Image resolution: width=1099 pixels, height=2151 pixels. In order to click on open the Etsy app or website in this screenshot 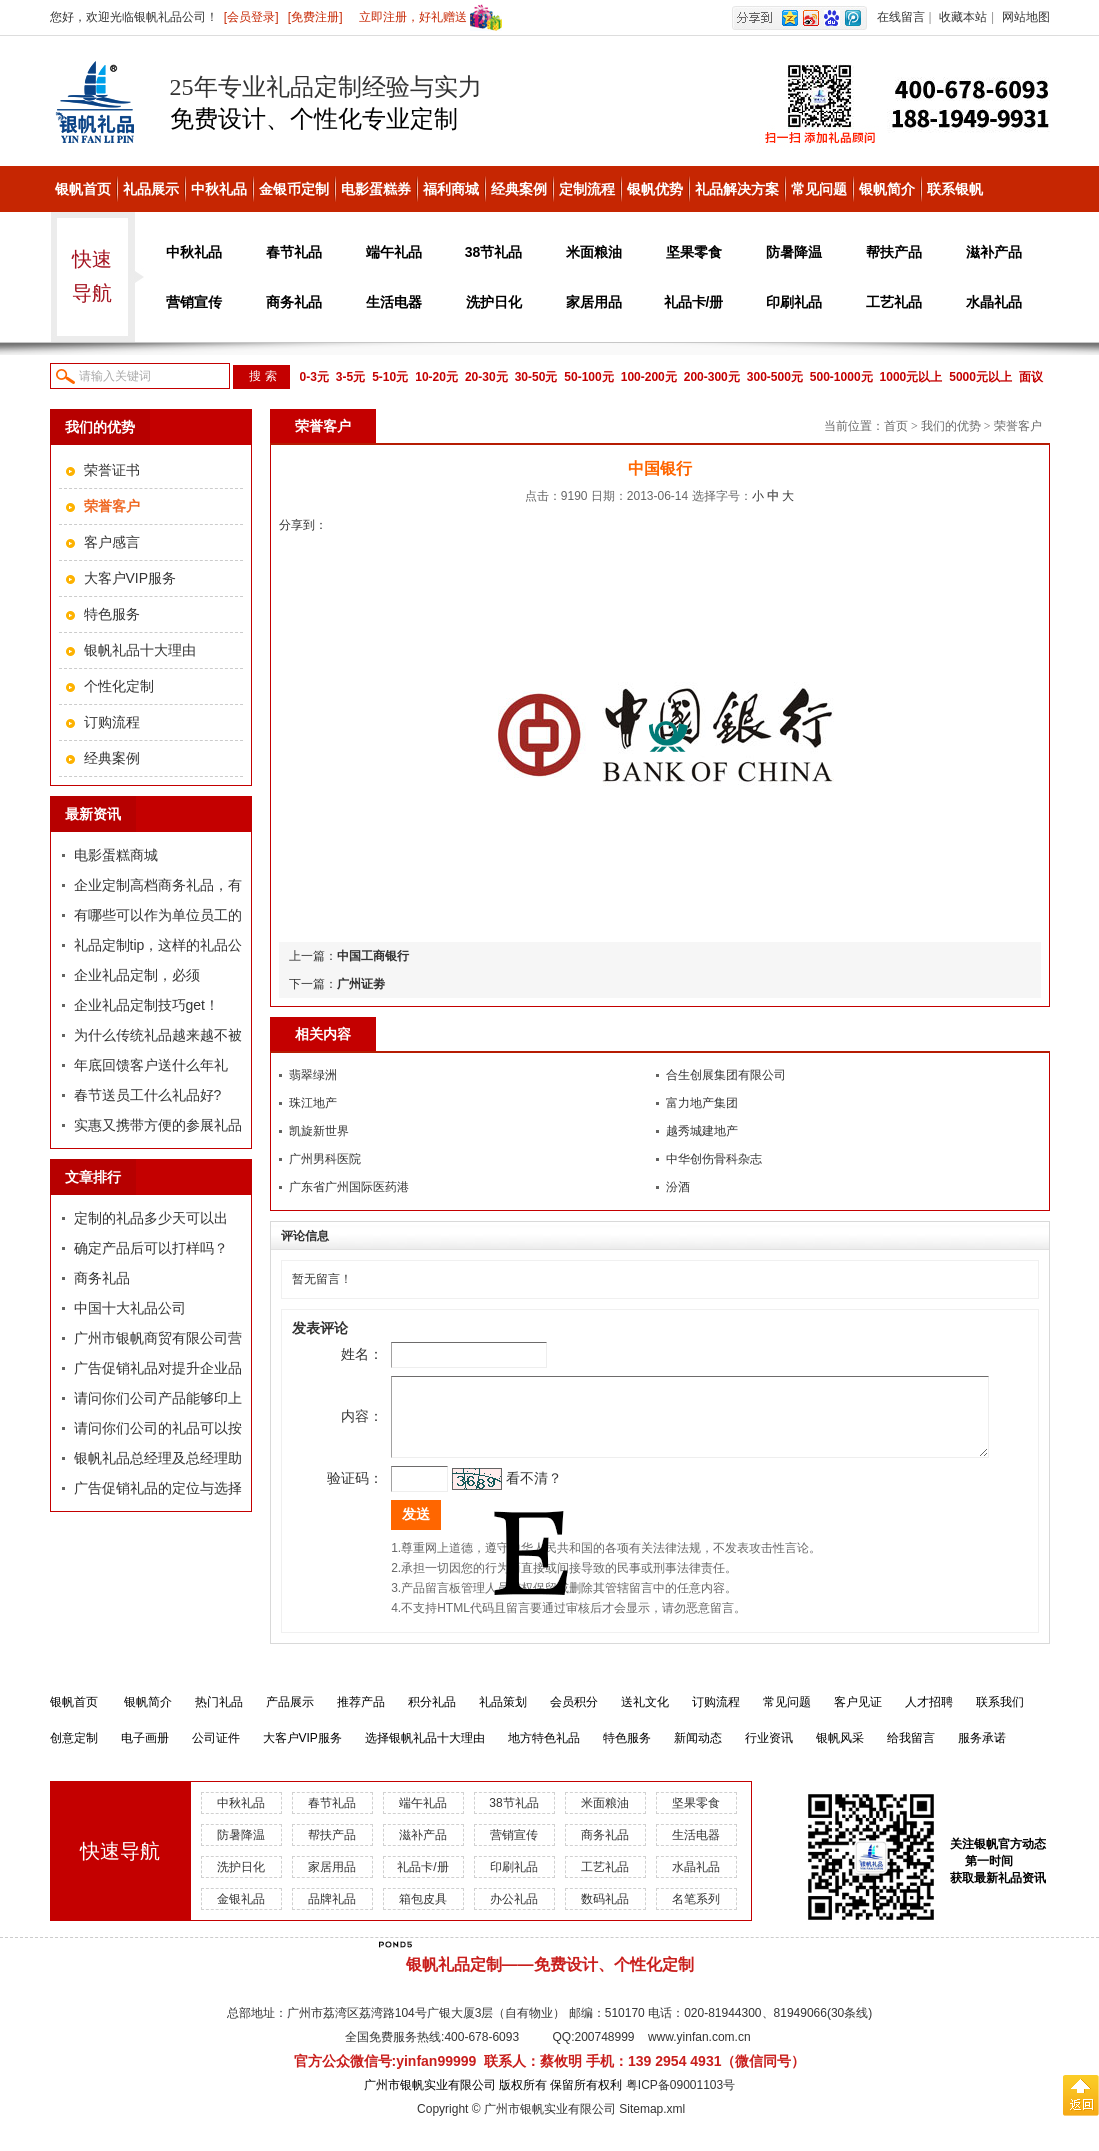, I will do `click(531, 1553)`.